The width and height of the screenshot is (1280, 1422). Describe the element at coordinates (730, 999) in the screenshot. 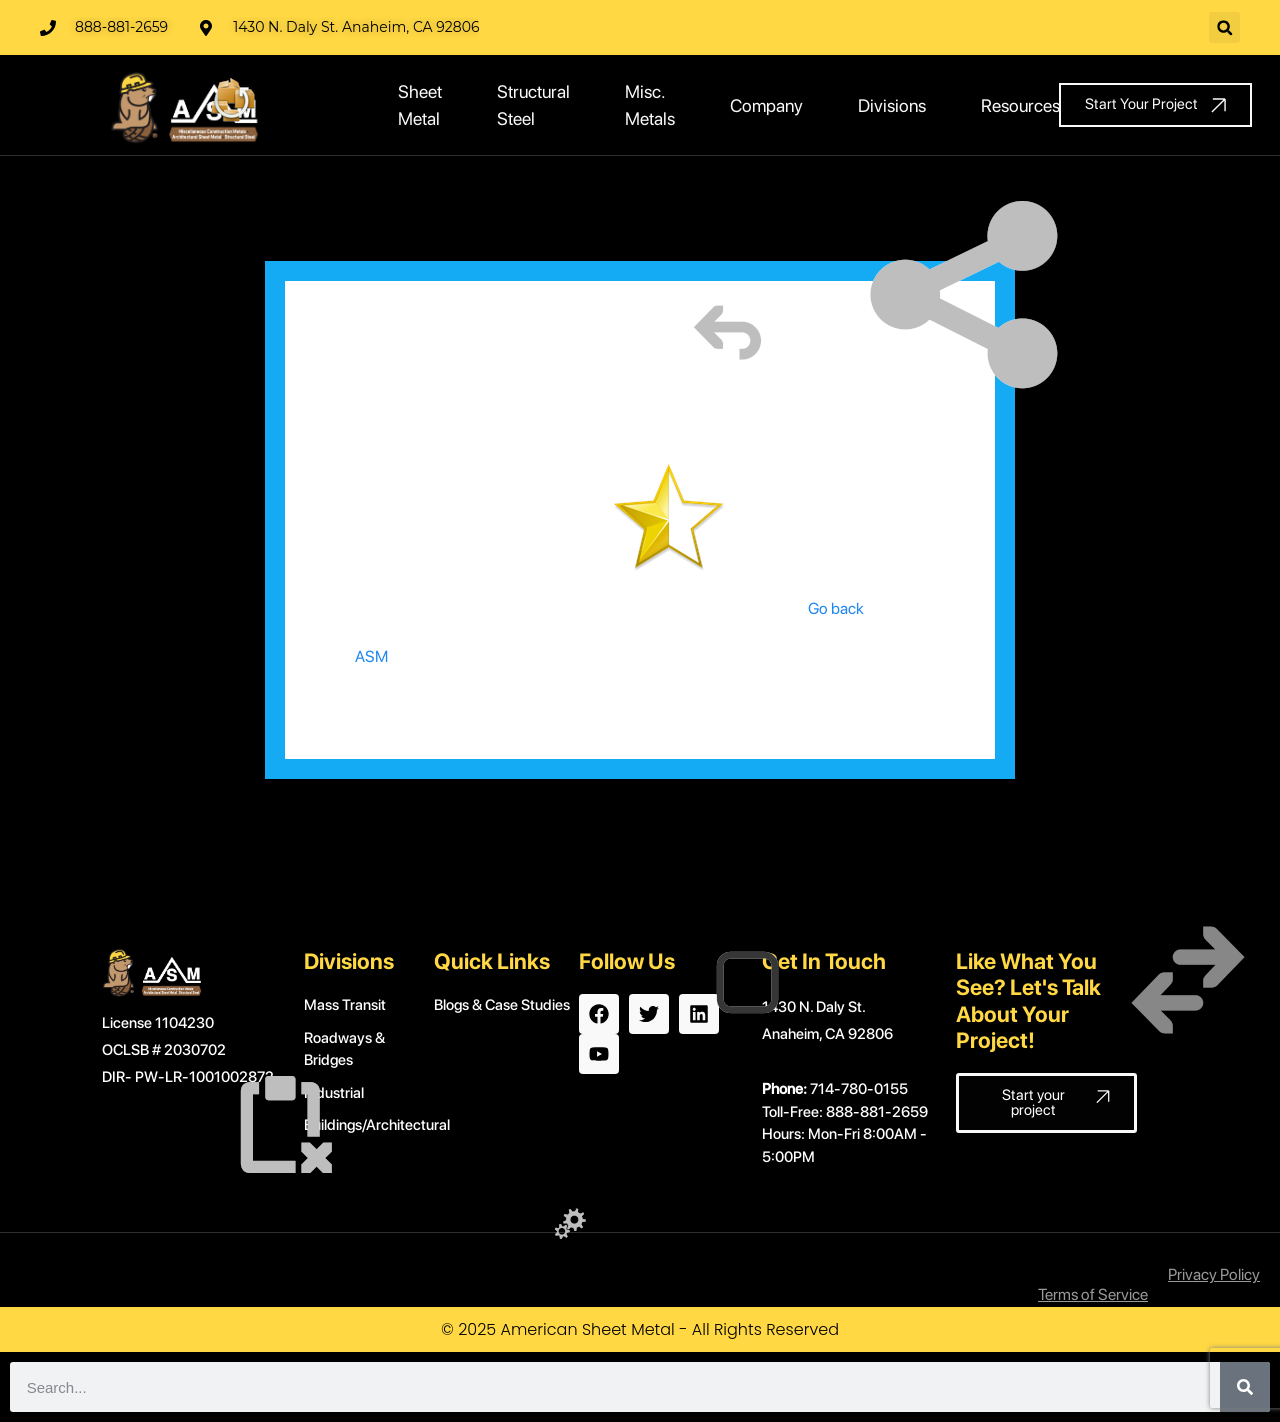

I see `empty checkbox or selection state` at that location.